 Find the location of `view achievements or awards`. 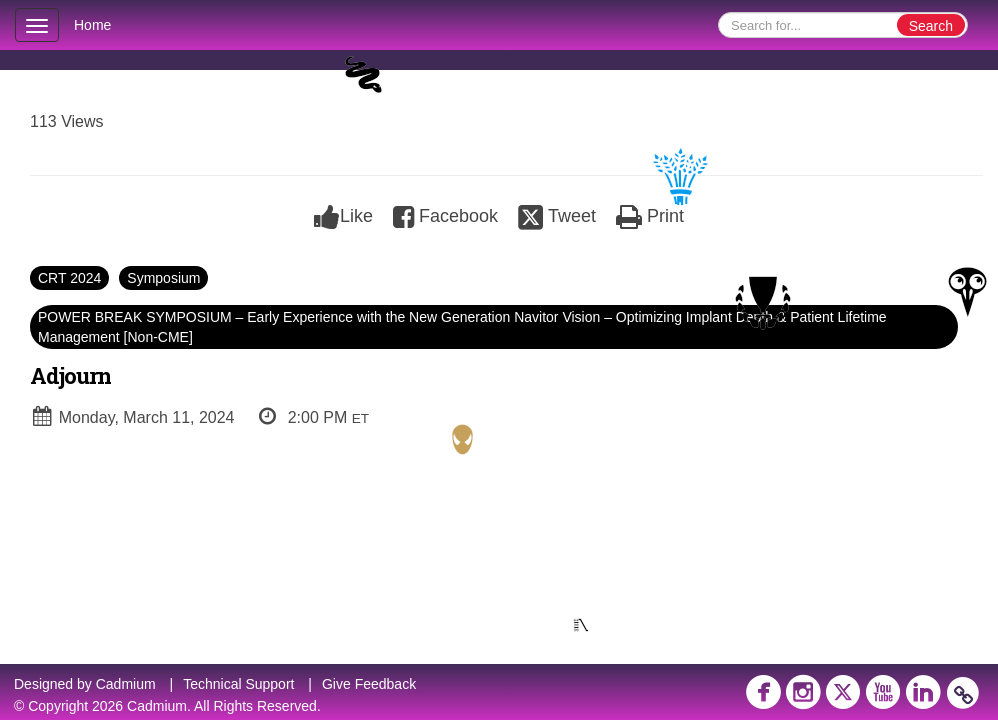

view achievements or awards is located at coordinates (763, 302).